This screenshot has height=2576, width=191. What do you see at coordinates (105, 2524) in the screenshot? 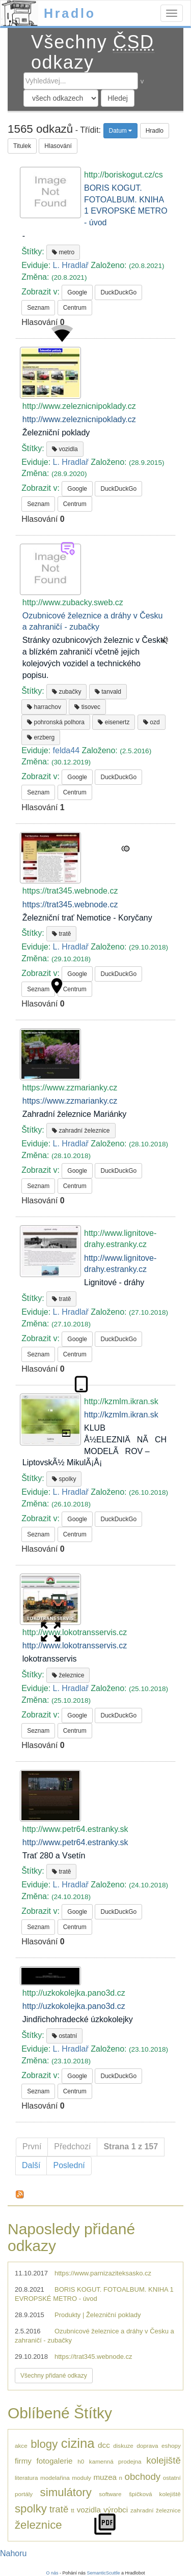
I see `save or export as PDF` at bounding box center [105, 2524].